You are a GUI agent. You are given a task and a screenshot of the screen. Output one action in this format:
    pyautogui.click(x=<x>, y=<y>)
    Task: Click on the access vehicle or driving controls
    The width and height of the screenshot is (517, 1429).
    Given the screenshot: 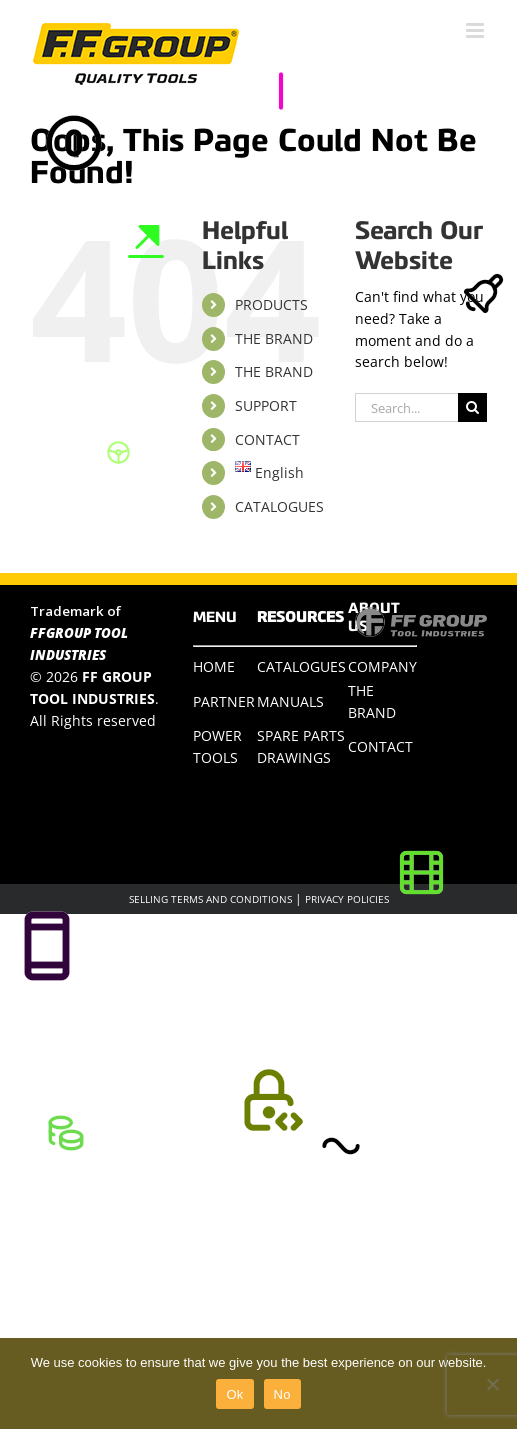 What is the action you would take?
    pyautogui.click(x=118, y=452)
    